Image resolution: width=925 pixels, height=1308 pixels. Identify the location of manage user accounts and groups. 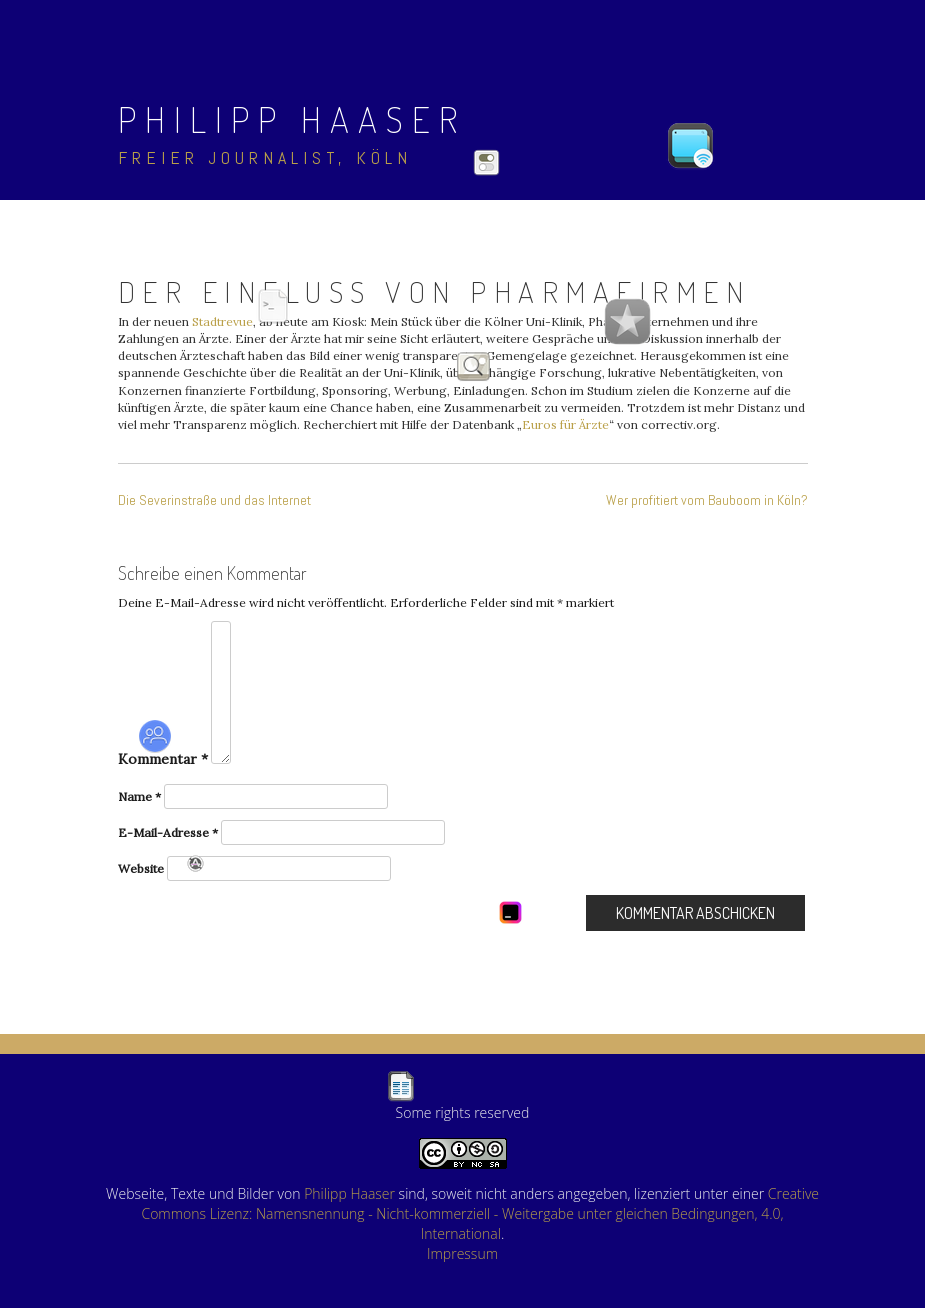
(155, 736).